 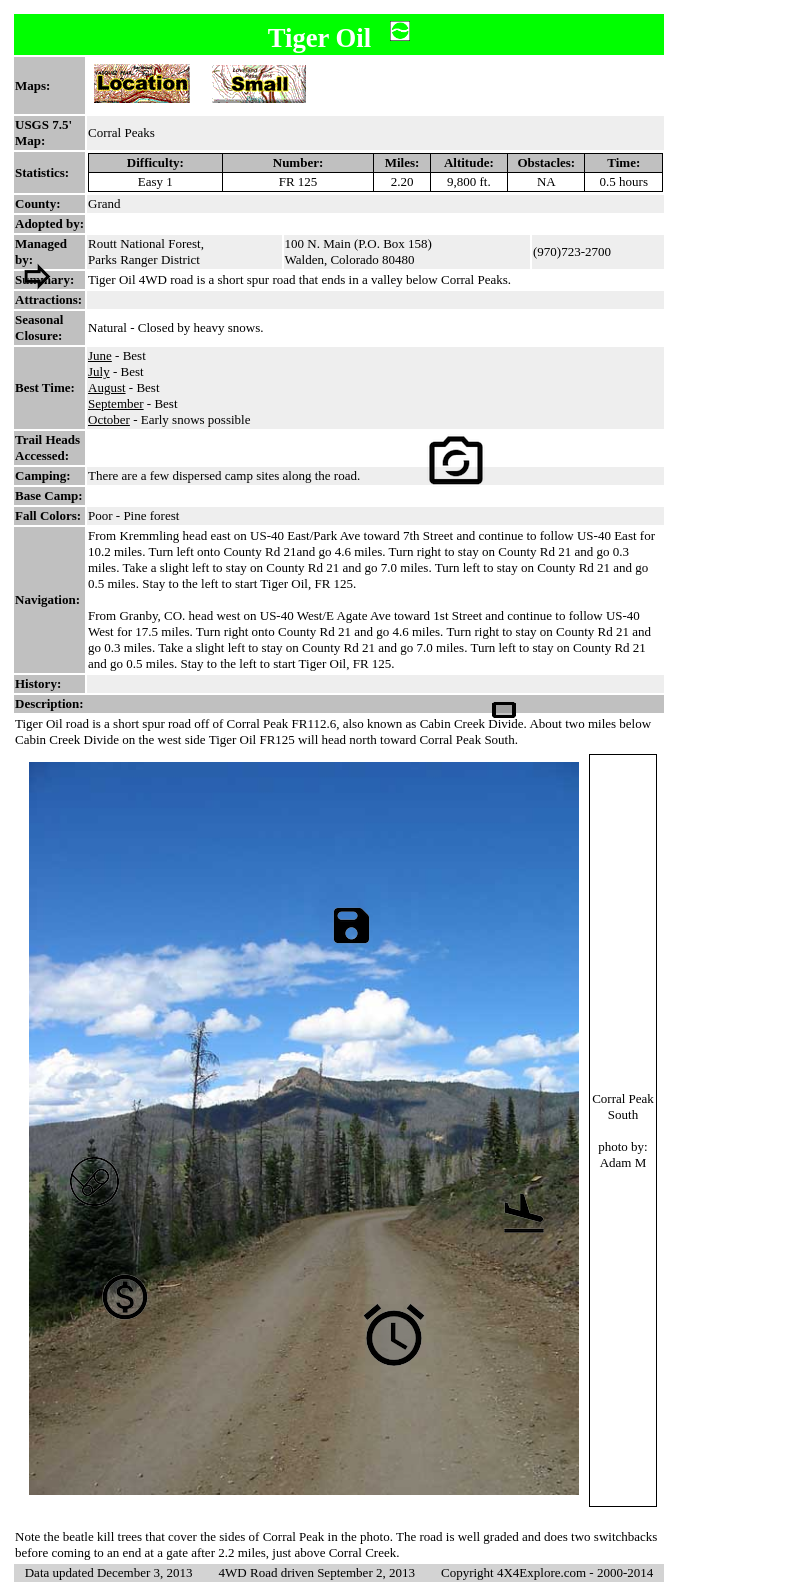 What do you see at coordinates (456, 463) in the screenshot?
I see `enable party mode for shared photo capture` at bounding box center [456, 463].